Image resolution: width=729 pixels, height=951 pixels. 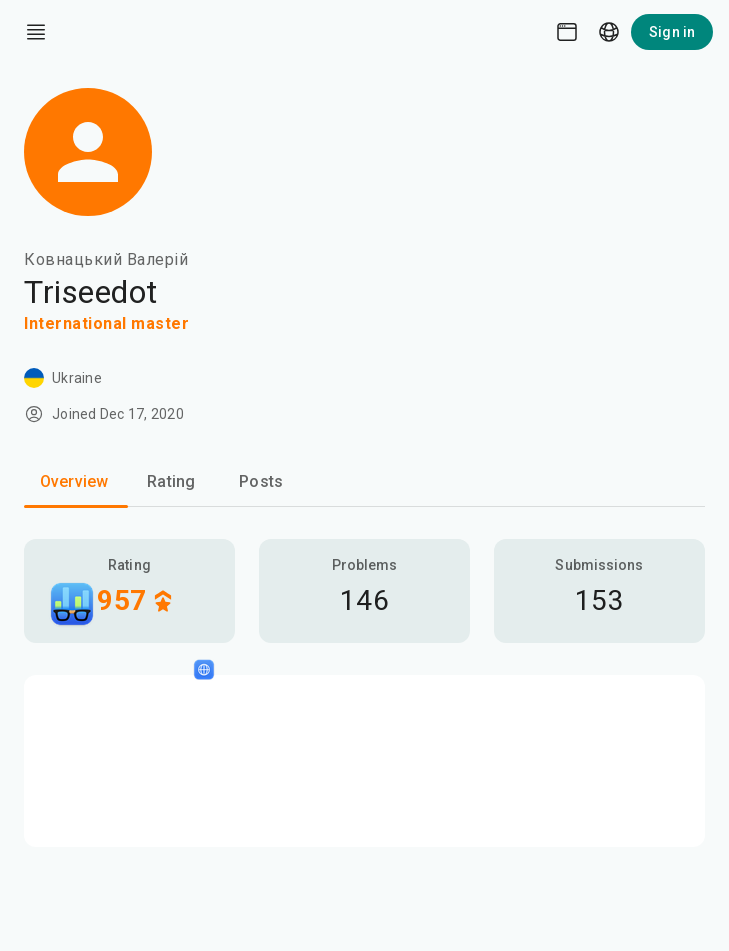 What do you see at coordinates (72, 604) in the screenshot?
I see `open geekbench to benchmark device performance` at bounding box center [72, 604].